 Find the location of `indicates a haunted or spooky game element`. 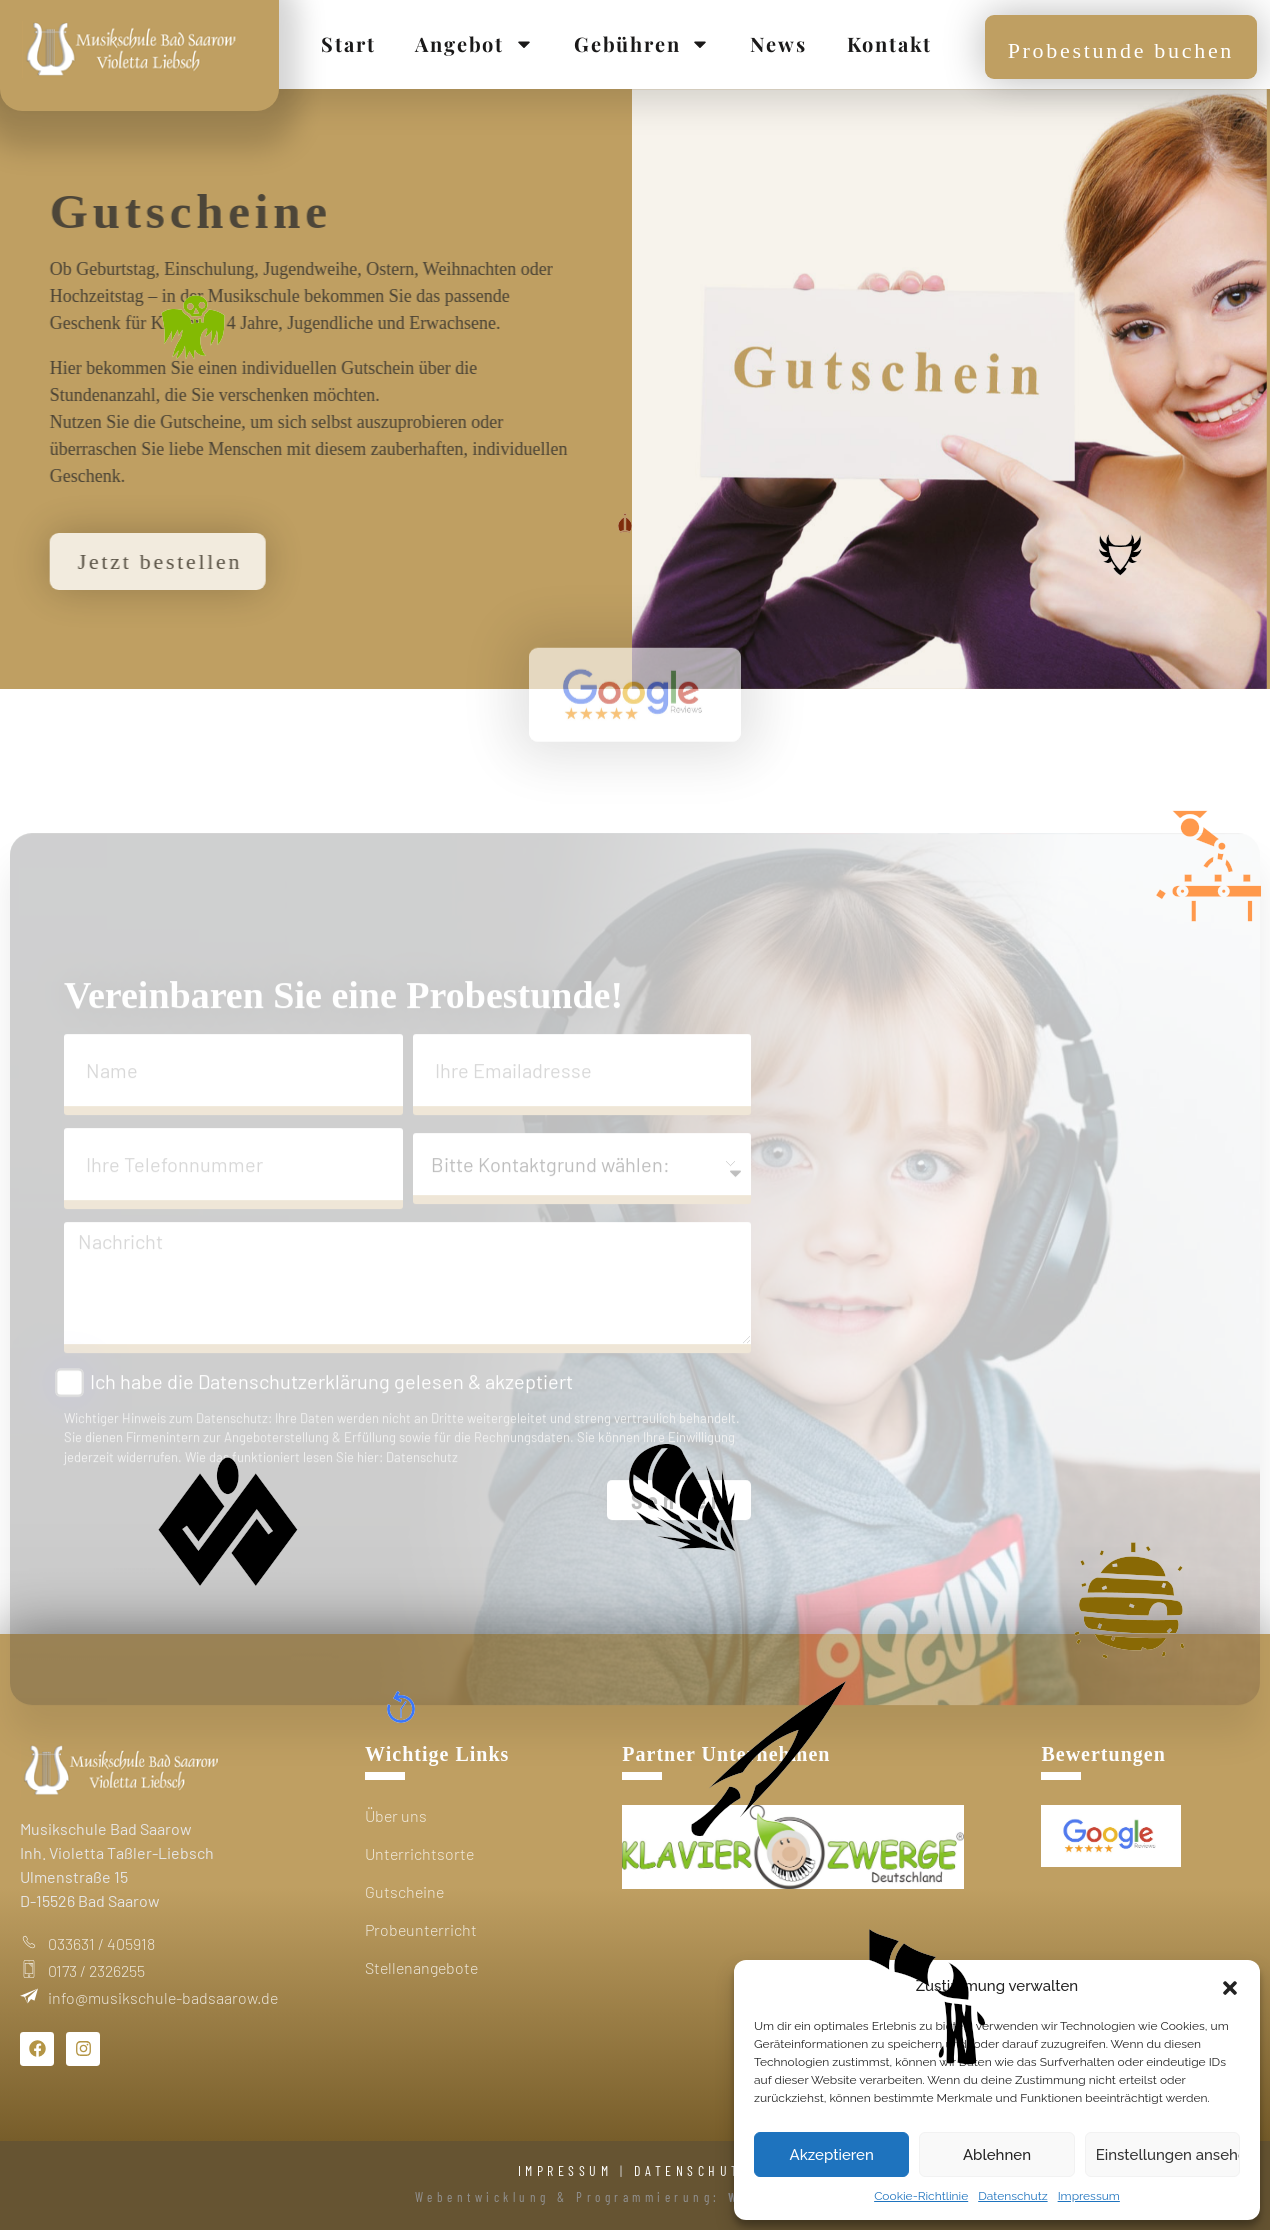

indicates a haunted or spooky game element is located at coordinates (193, 327).